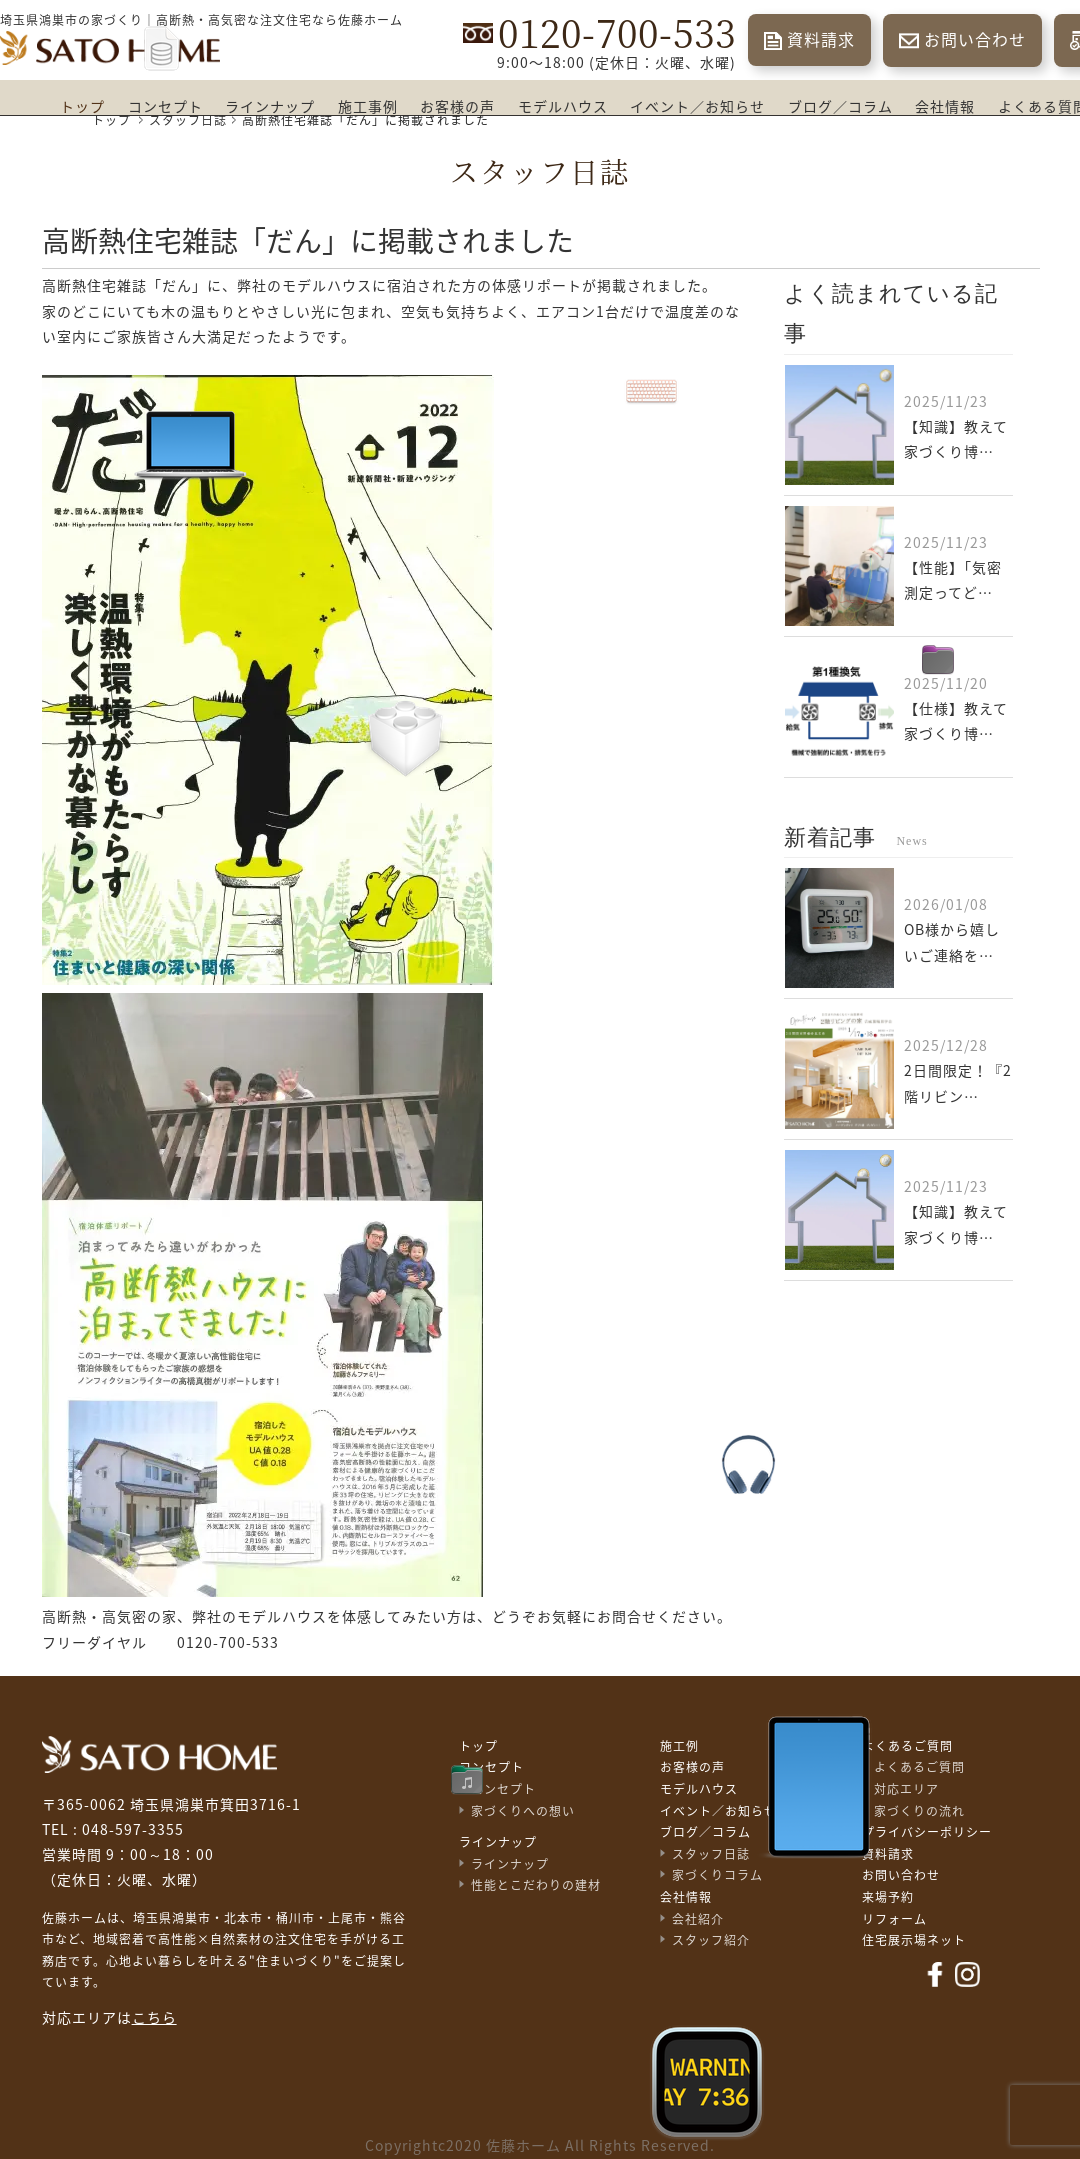 The width and height of the screenshot is (1080, 2159). Describe the element at coordinates (161, 48) in the screenshot. I see `open a database file` at that location.